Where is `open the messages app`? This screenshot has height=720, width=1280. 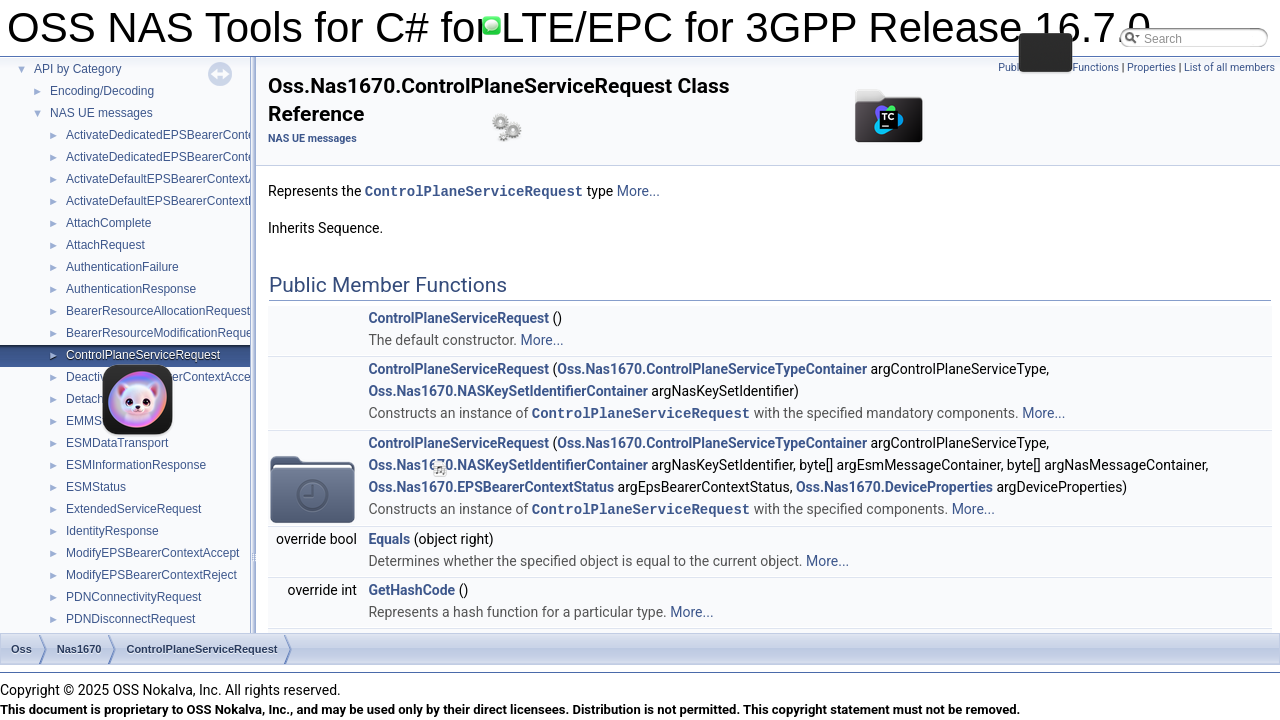 open the messages app is located at coordinates (491, 25).